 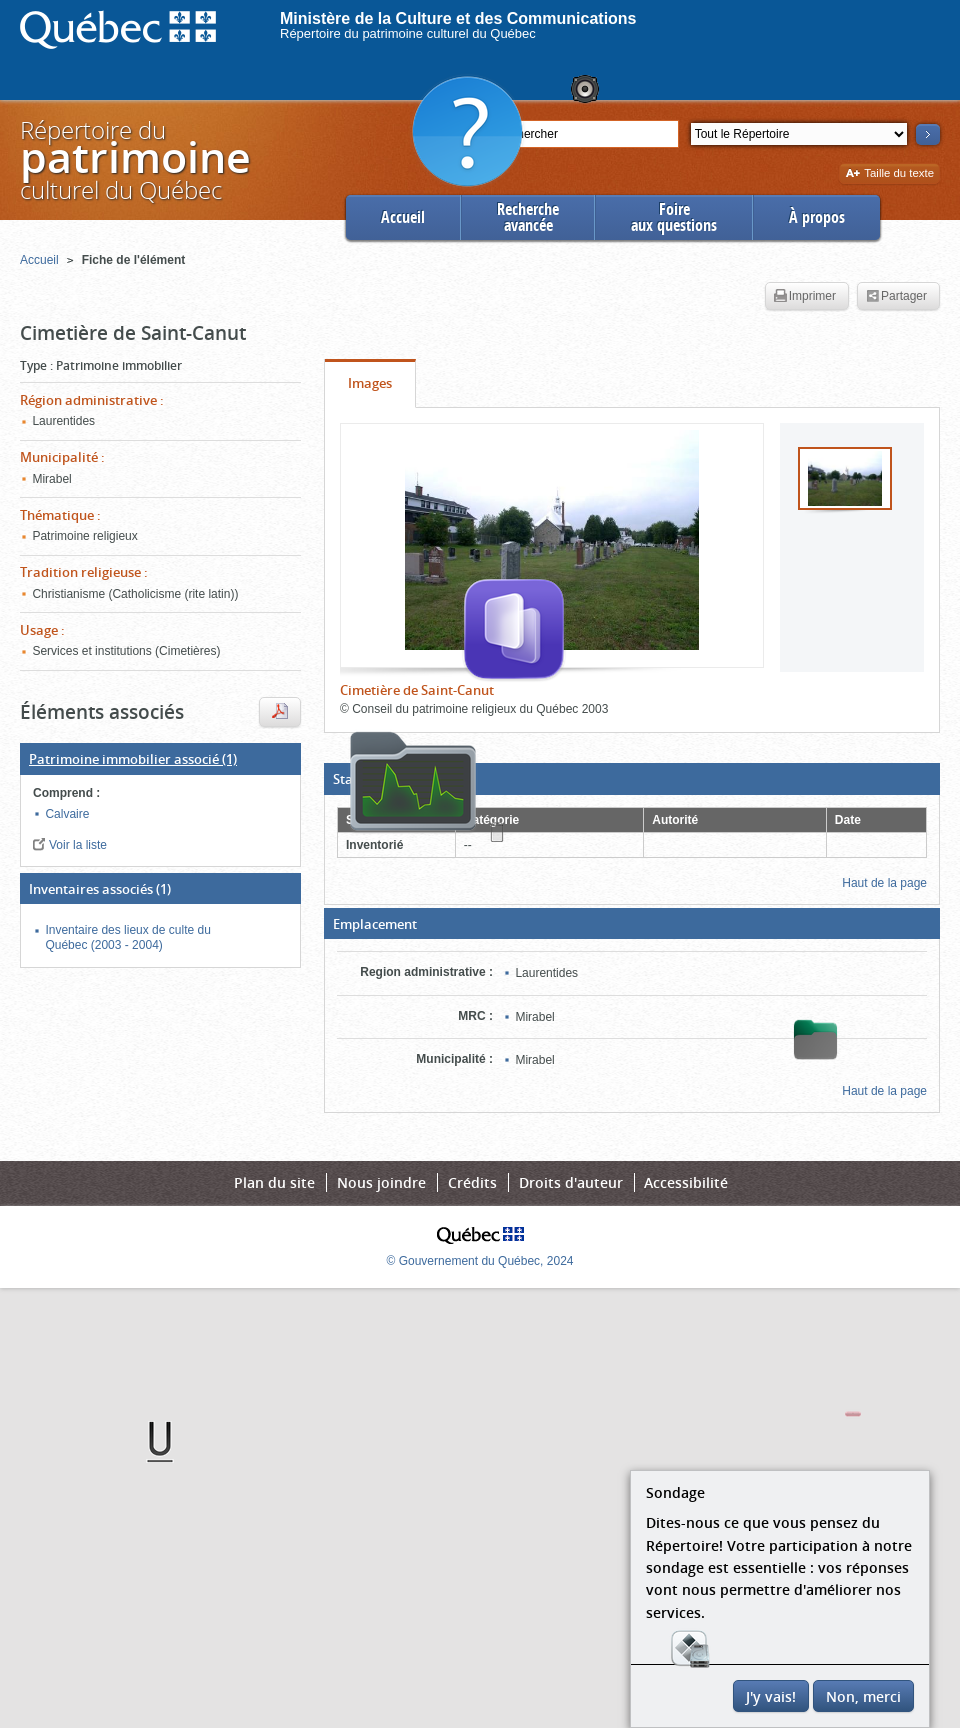 What do you see at coordinates (689, 1648) in the screenshot?
I see `launch boot camp assistant to install windows on your mac` at bounding box center [689, 1648].